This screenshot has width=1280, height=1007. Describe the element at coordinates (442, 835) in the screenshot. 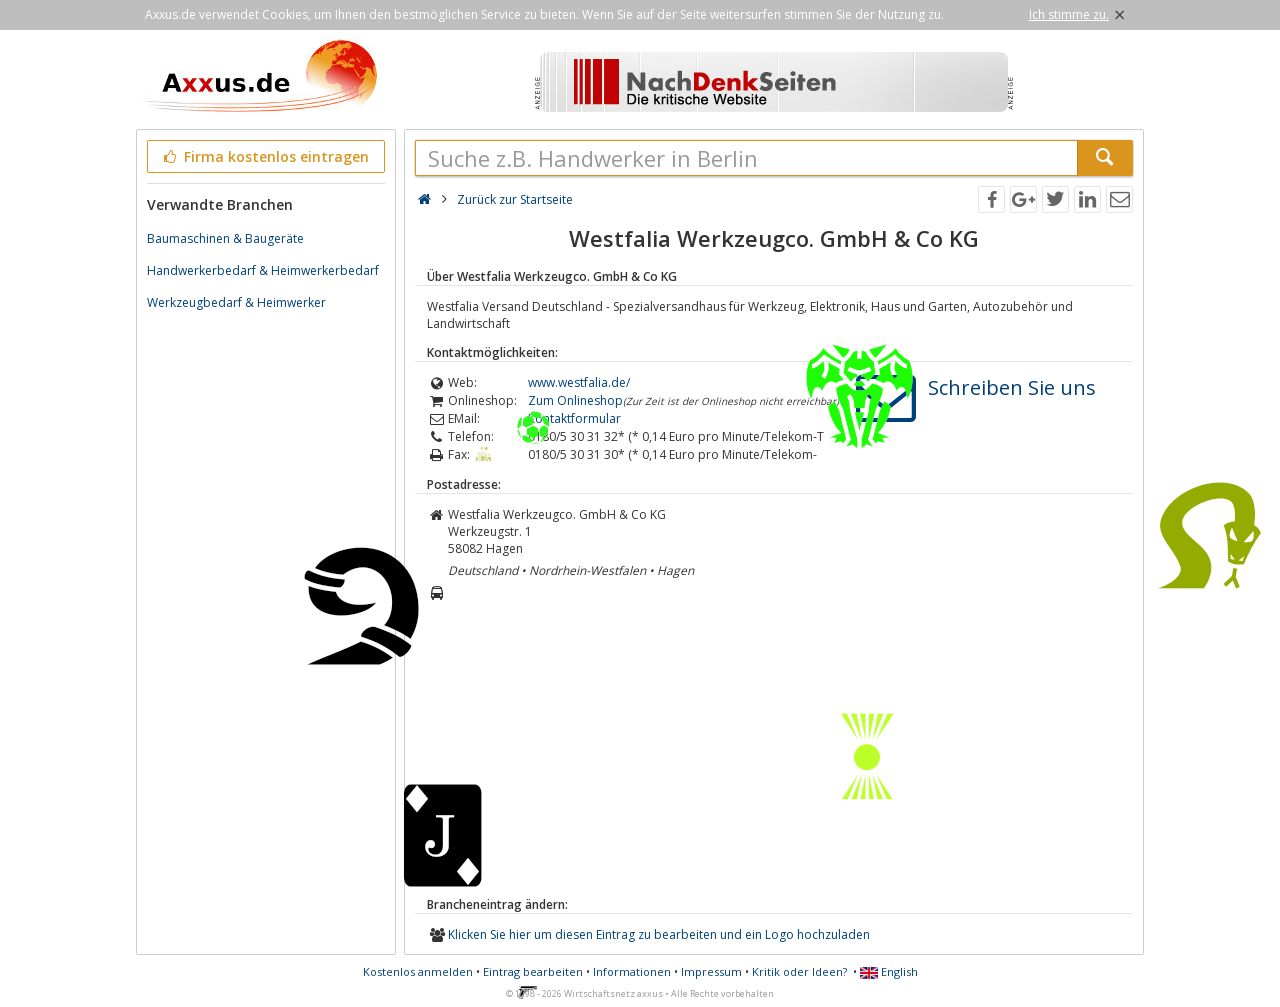

I see `jack of diamonds playing card` at that location.